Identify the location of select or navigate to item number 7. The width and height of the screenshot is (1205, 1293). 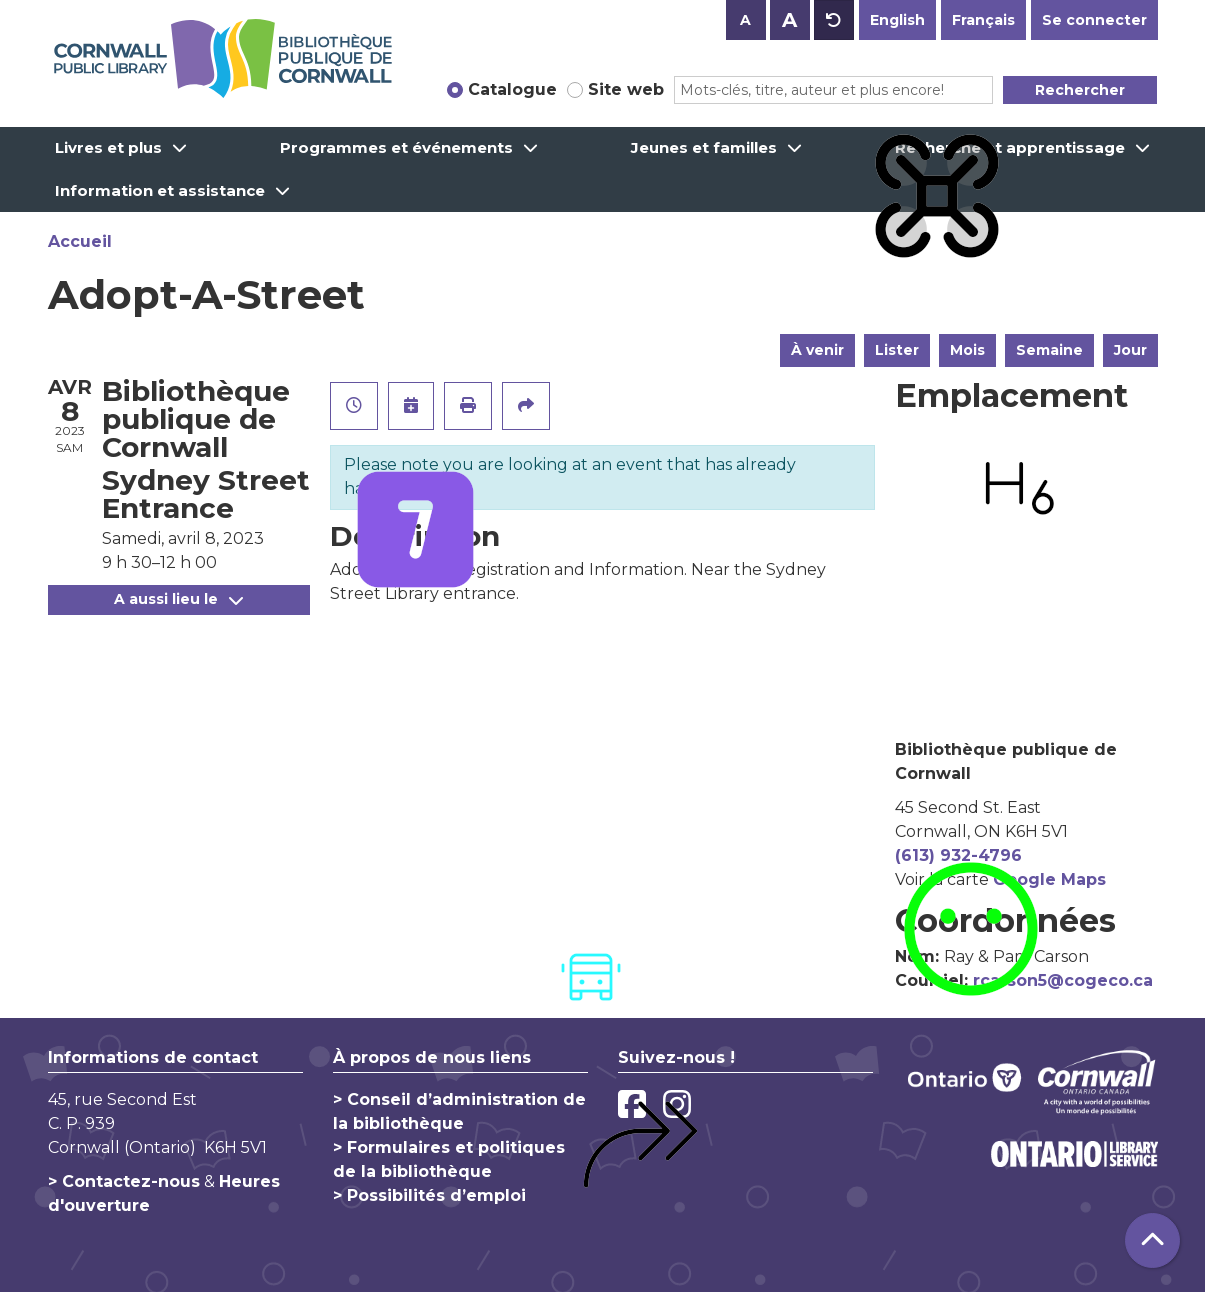
(415, 529).